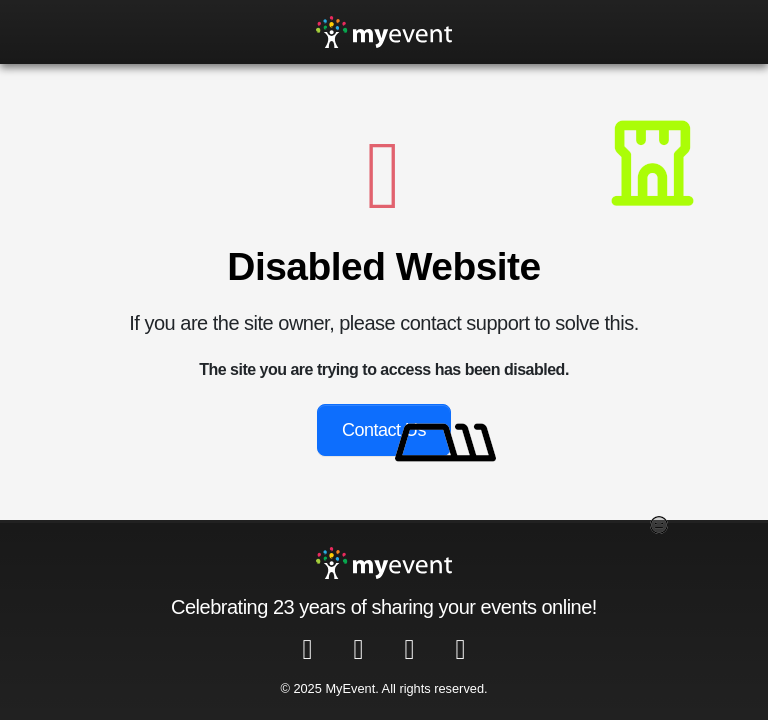 Image resolution: width=768 pixels, height=720 pixels. What do you see at coordinates (445, 442) in the screenshot?
I see `switch between open browser tabs` at bounding box center [445, 442].